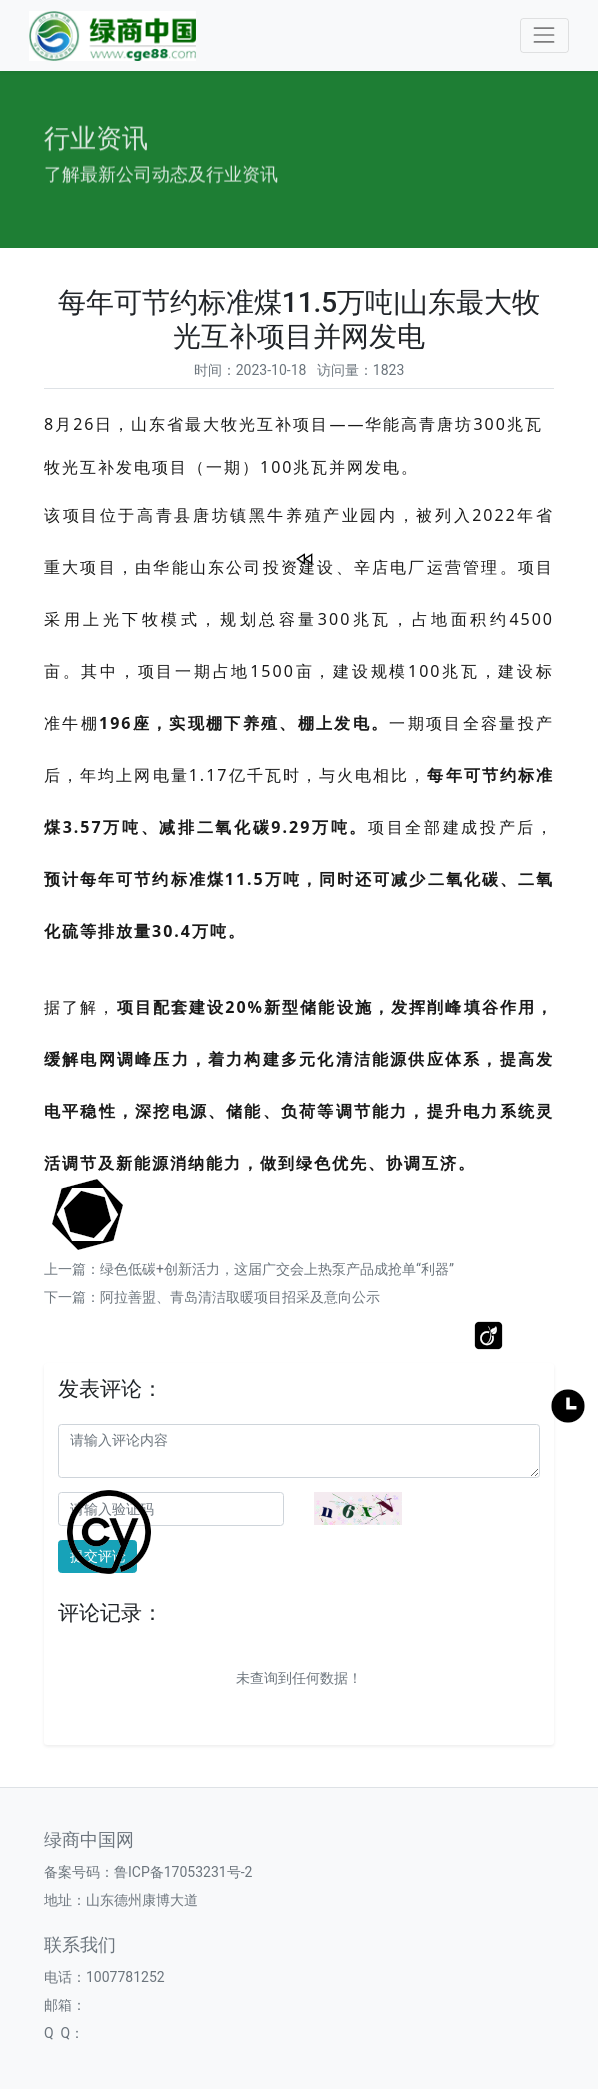 The image size is (598, 2089). I want to click on view current time or clock, so click(568, 1406).